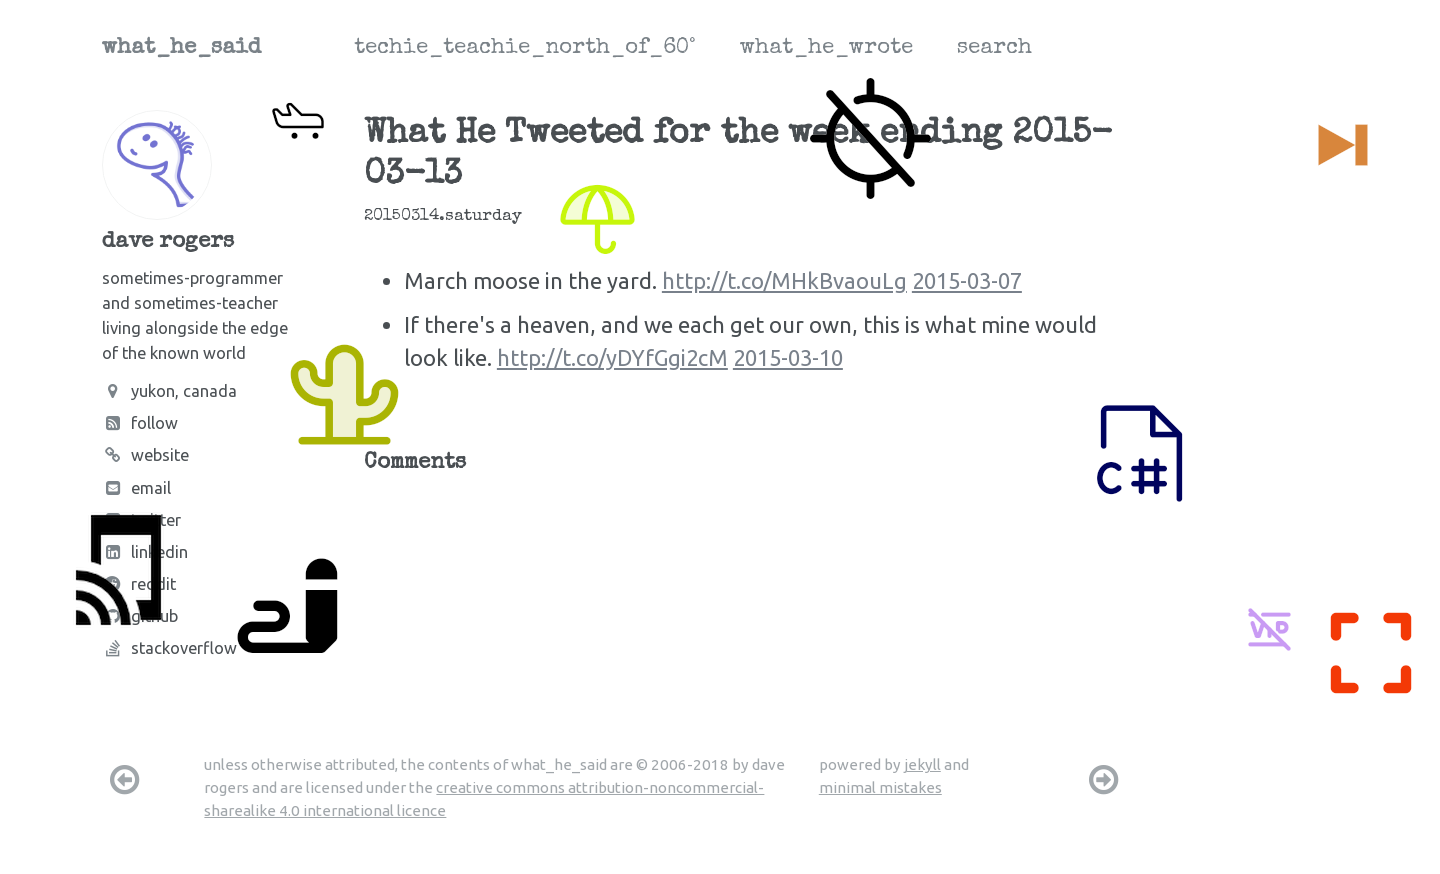  What do you see at coordinates (298, 120) in the screenshot?
I see `indicates flight is taxiing on runway` at bounding box center [298, 120].